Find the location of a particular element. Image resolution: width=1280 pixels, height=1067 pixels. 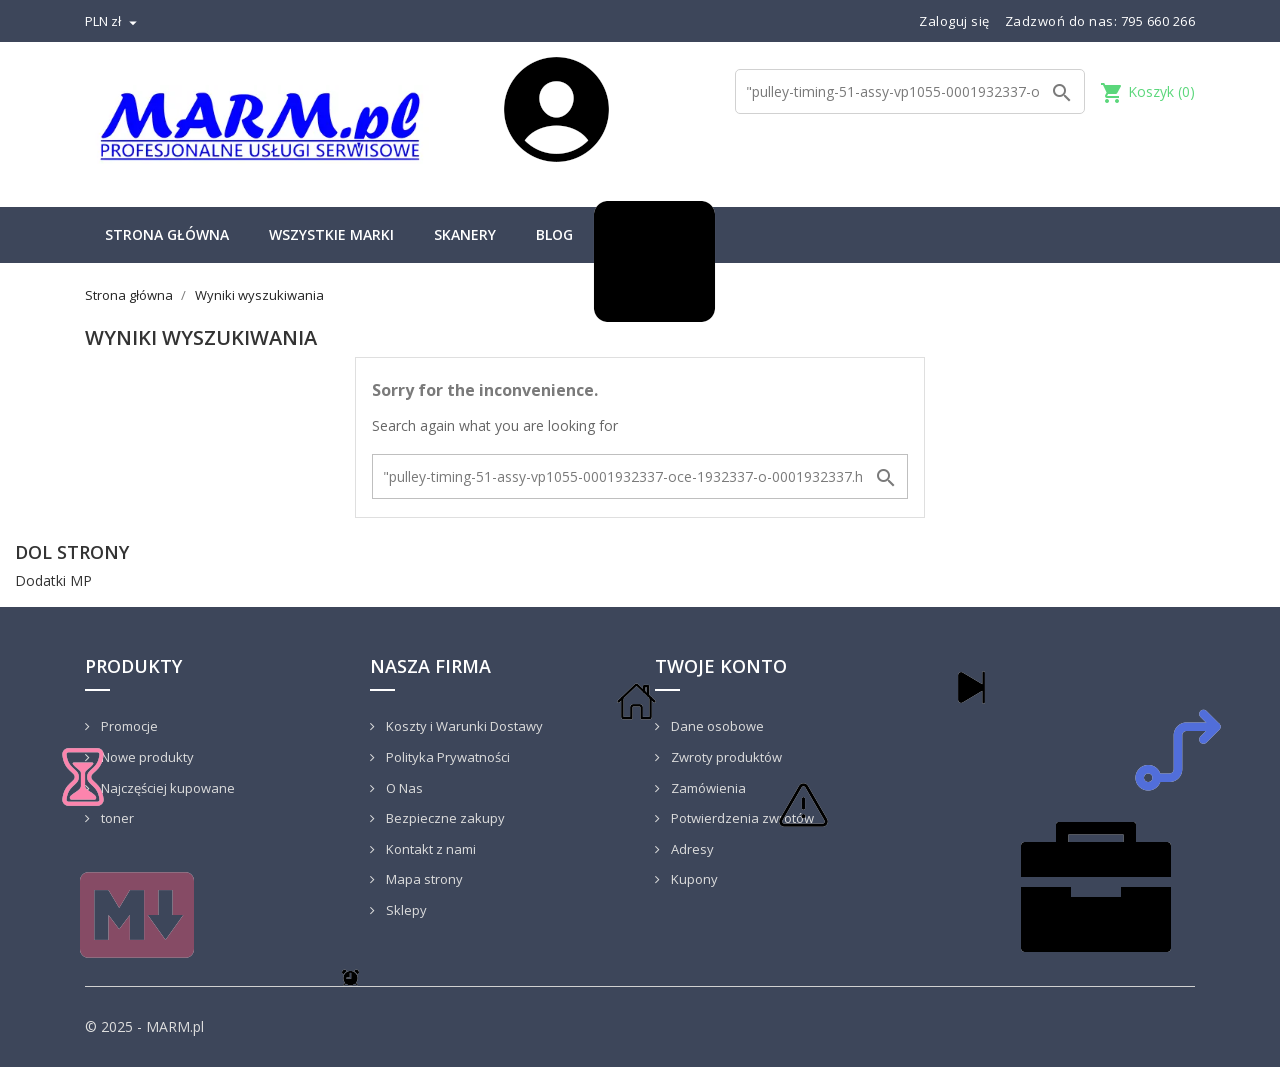

indicates a warning or caution state is located at coordinates (803, 804).